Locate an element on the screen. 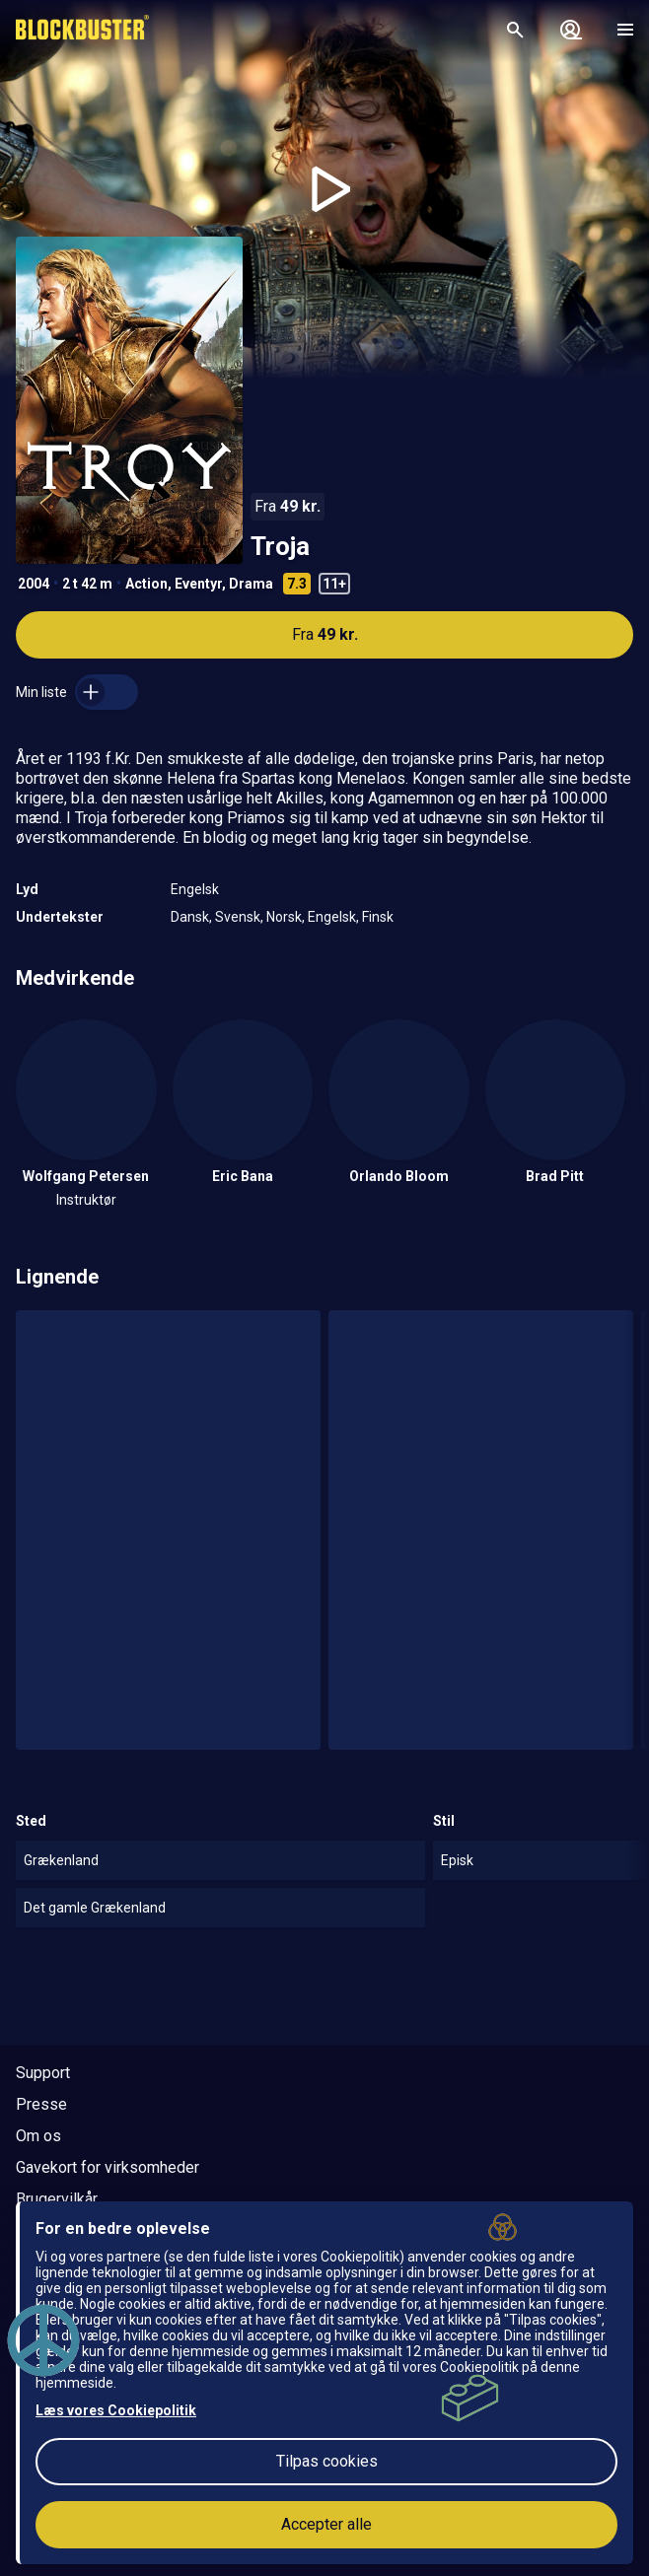 This screenshot has height=2576, width=649. view overlapping data or shared elements is located at coordinates (502, 2227).